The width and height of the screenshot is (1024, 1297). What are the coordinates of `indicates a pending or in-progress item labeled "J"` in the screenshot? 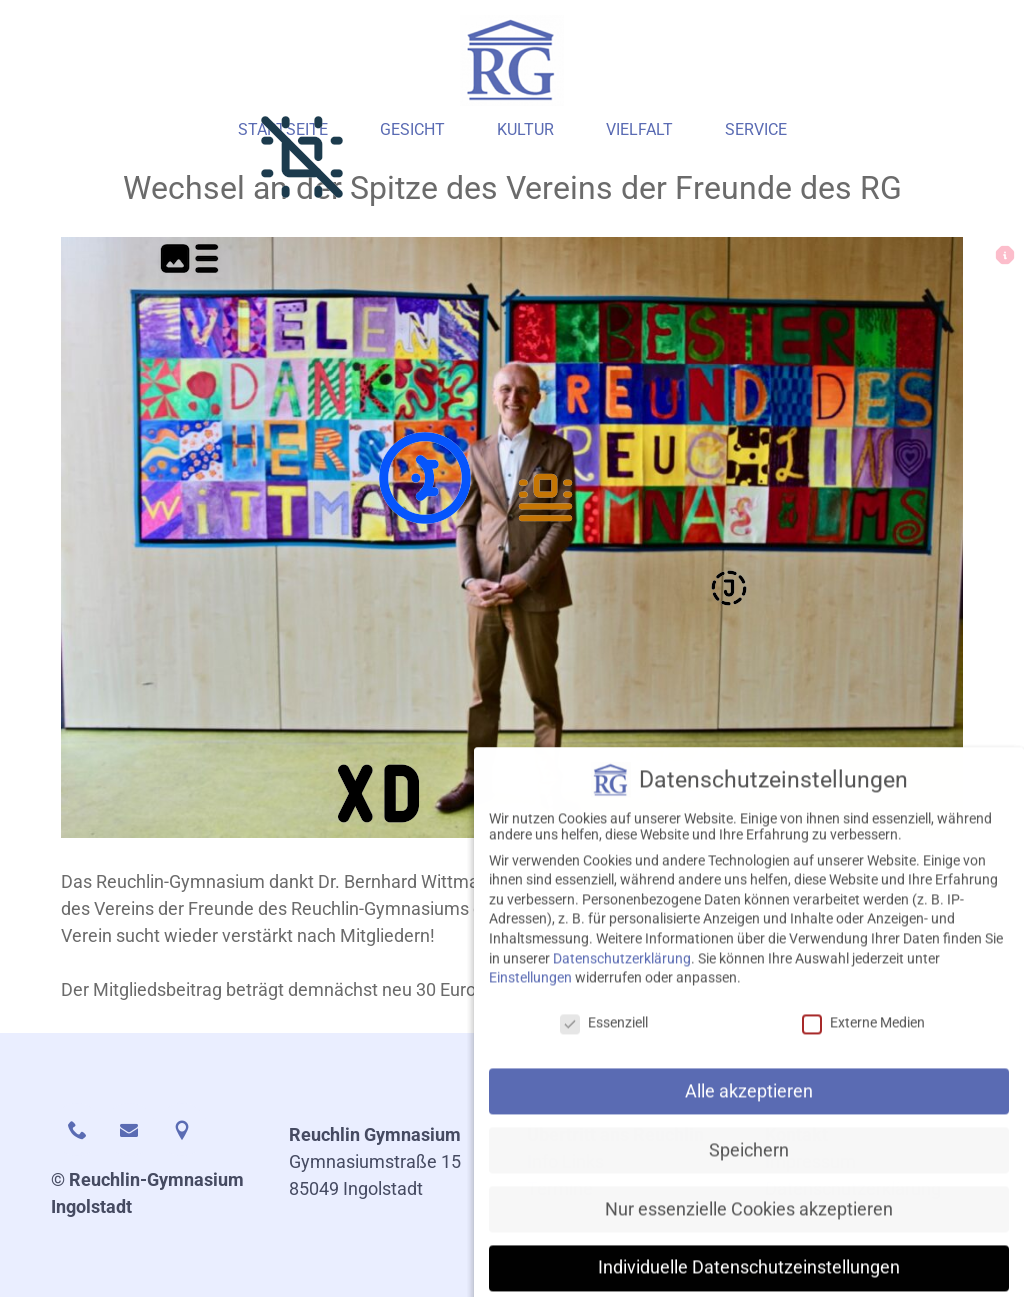 It's located at (729, 588).